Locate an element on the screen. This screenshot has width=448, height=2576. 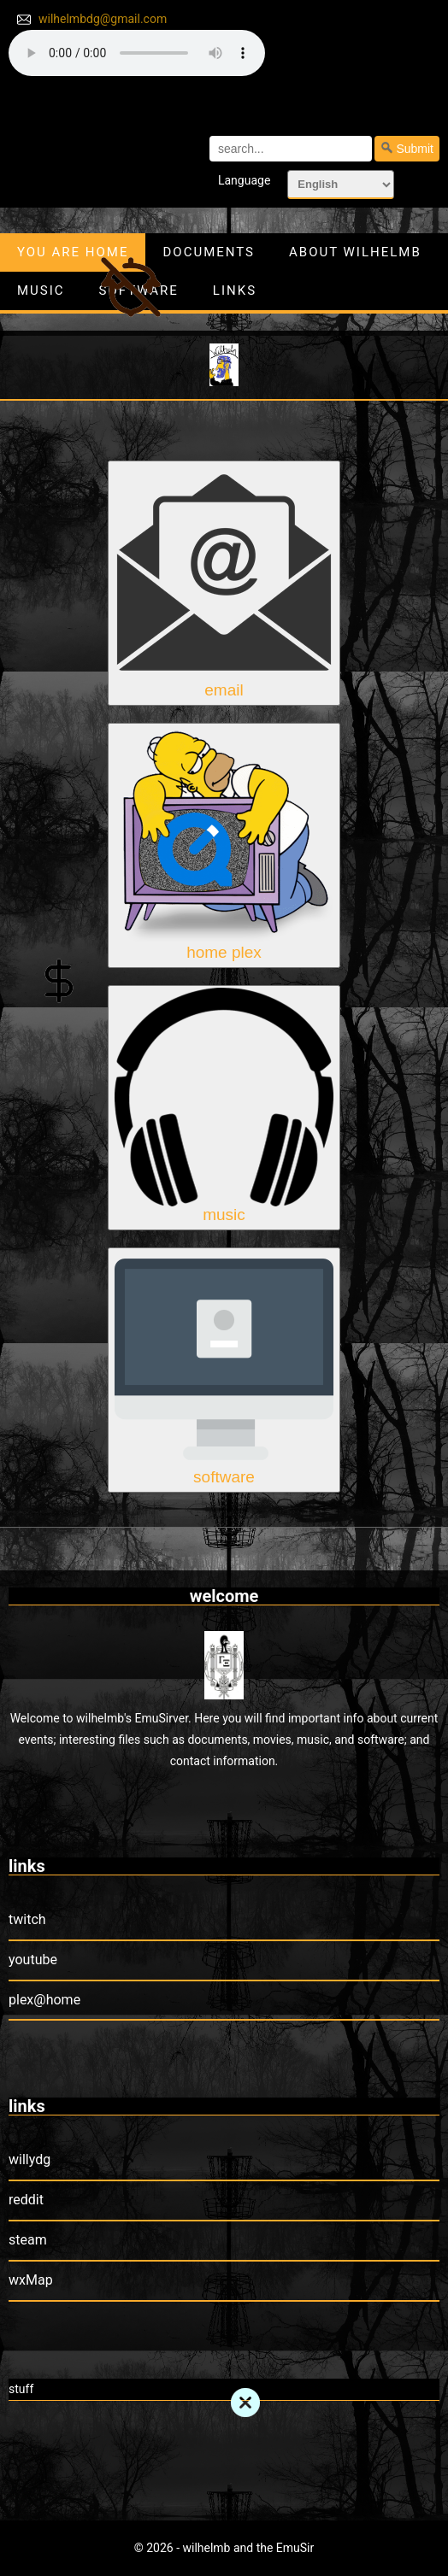
view account balance or financial information is located at coordinates (59, 981).